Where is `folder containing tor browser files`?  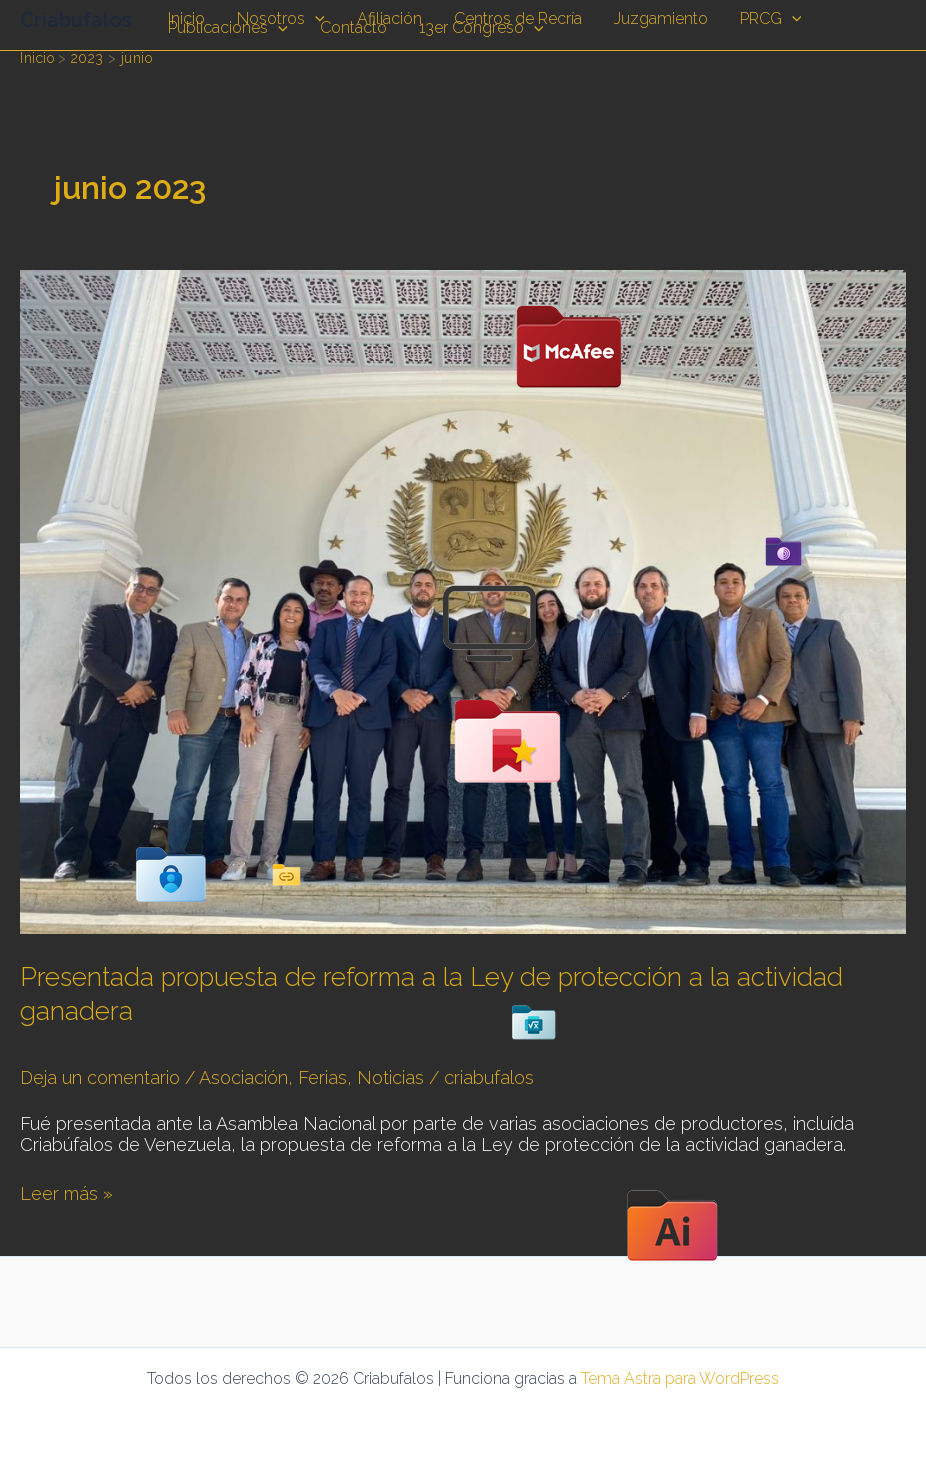
folder containing tor browser files is located at coordinates (783, 552).